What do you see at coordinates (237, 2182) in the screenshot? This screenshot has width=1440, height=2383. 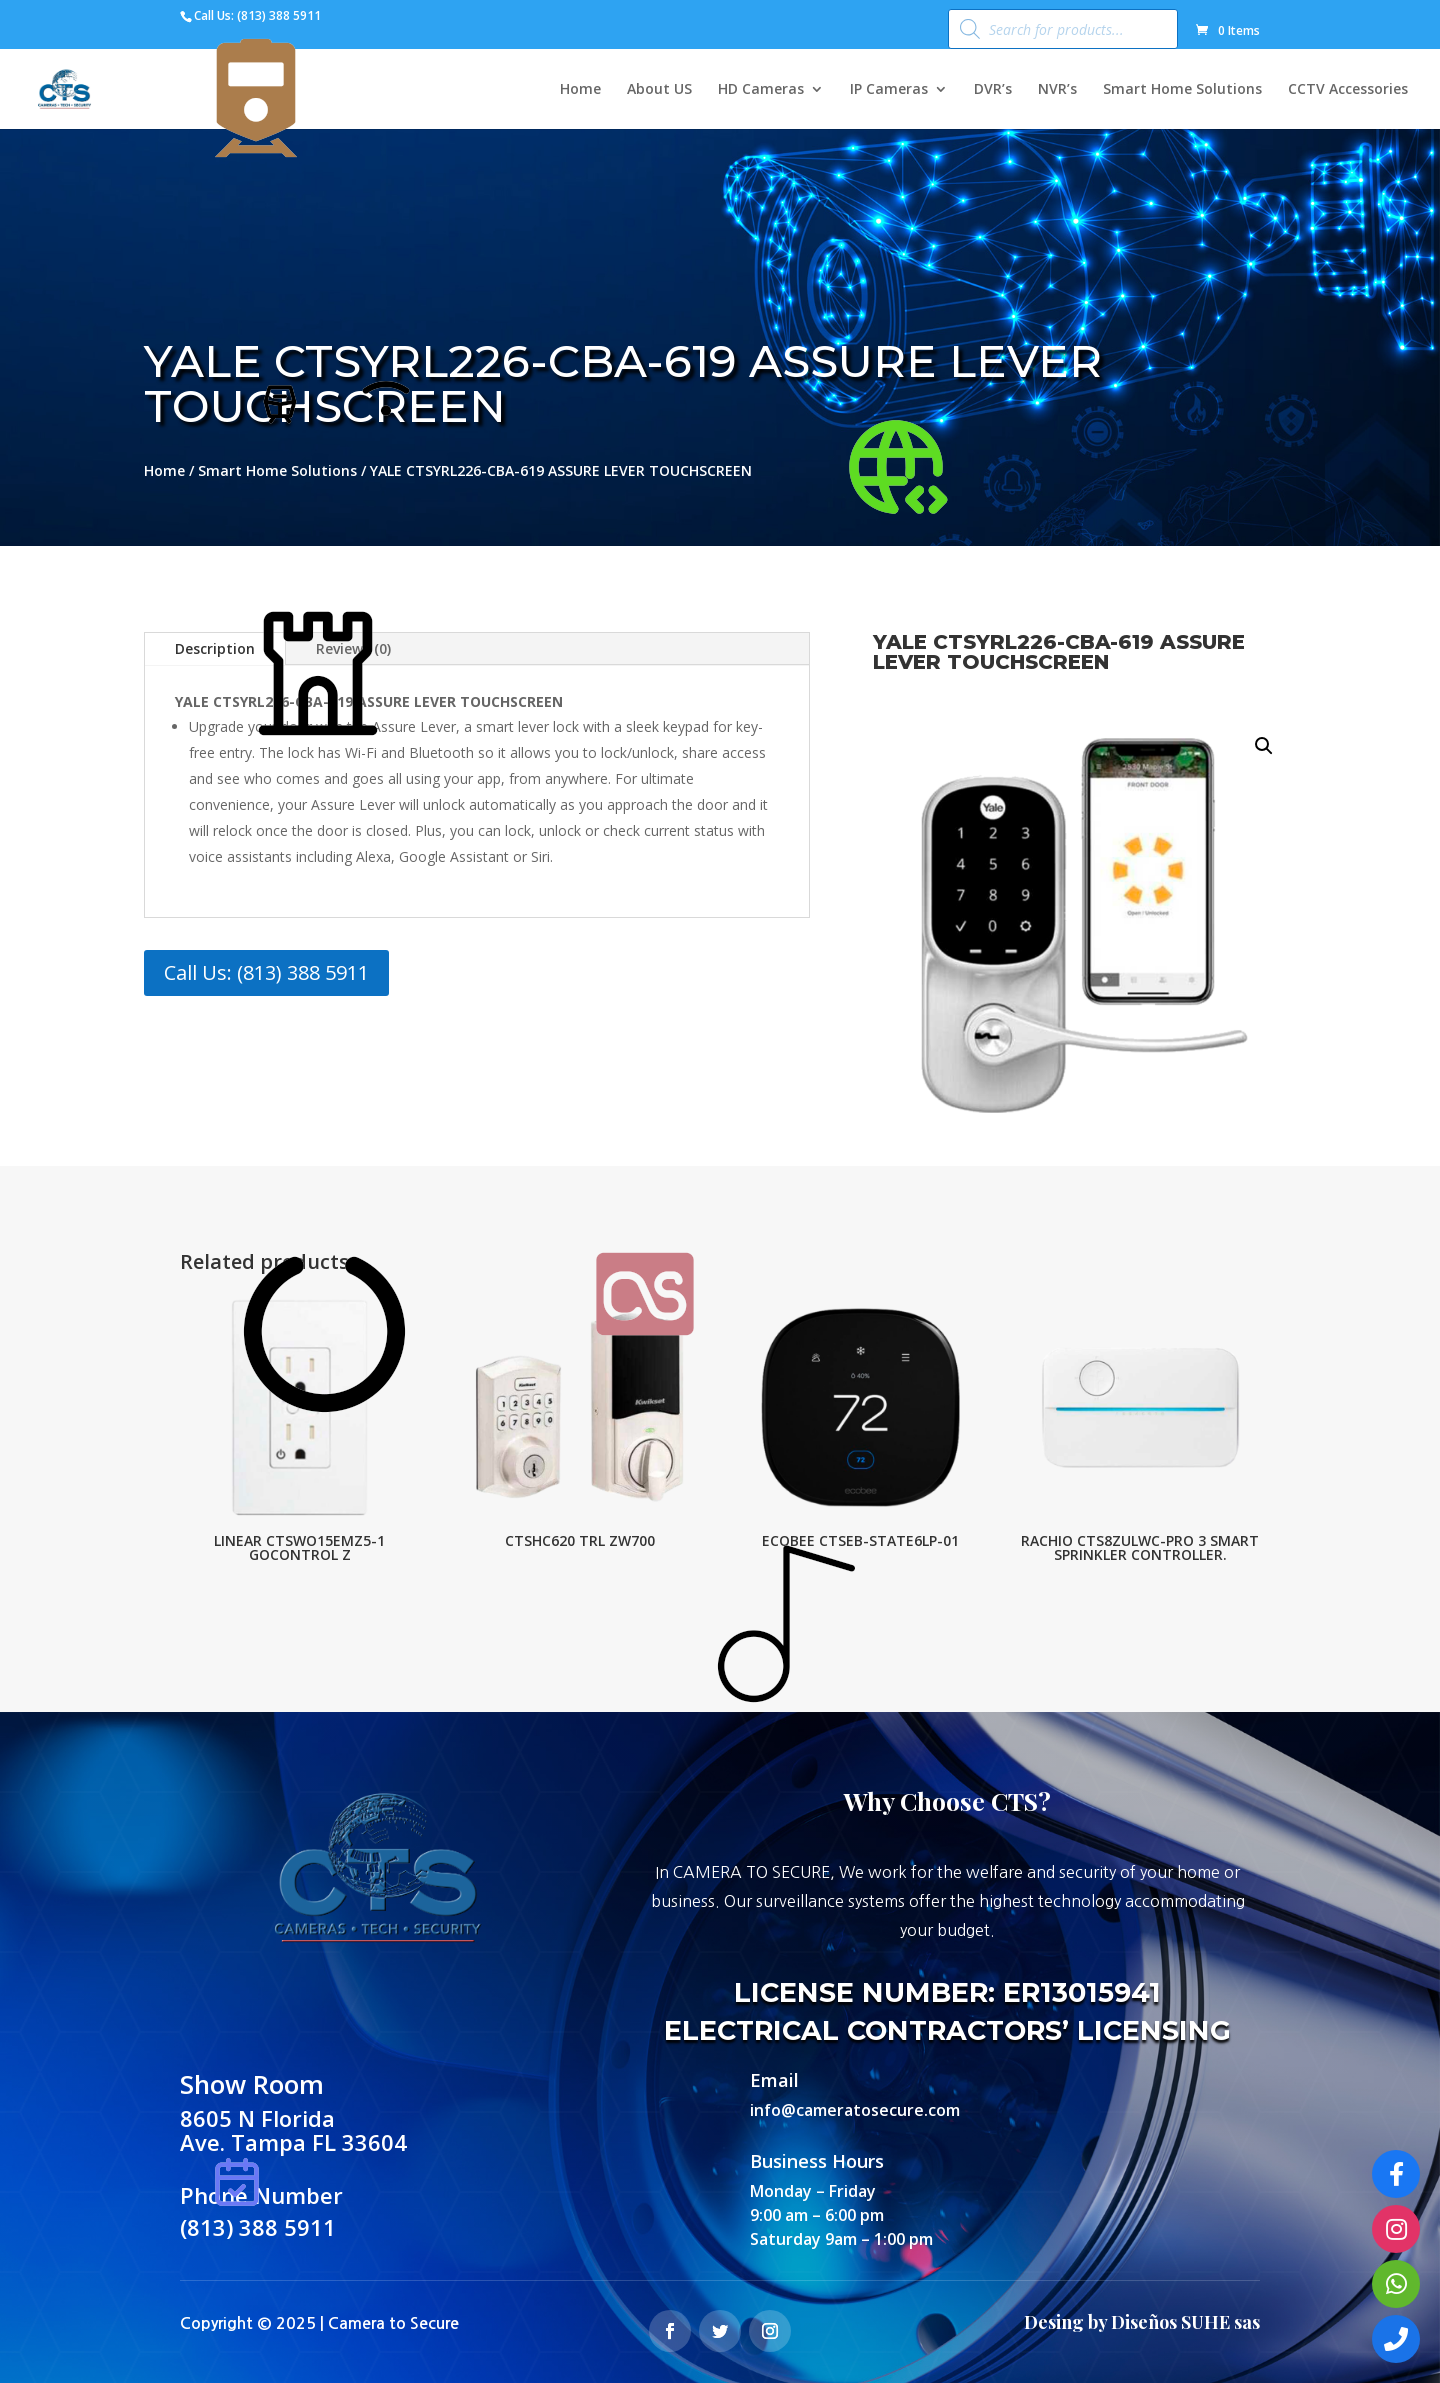 I see `confirm or complete a scheduled event` at bounding box center [237, 2182].